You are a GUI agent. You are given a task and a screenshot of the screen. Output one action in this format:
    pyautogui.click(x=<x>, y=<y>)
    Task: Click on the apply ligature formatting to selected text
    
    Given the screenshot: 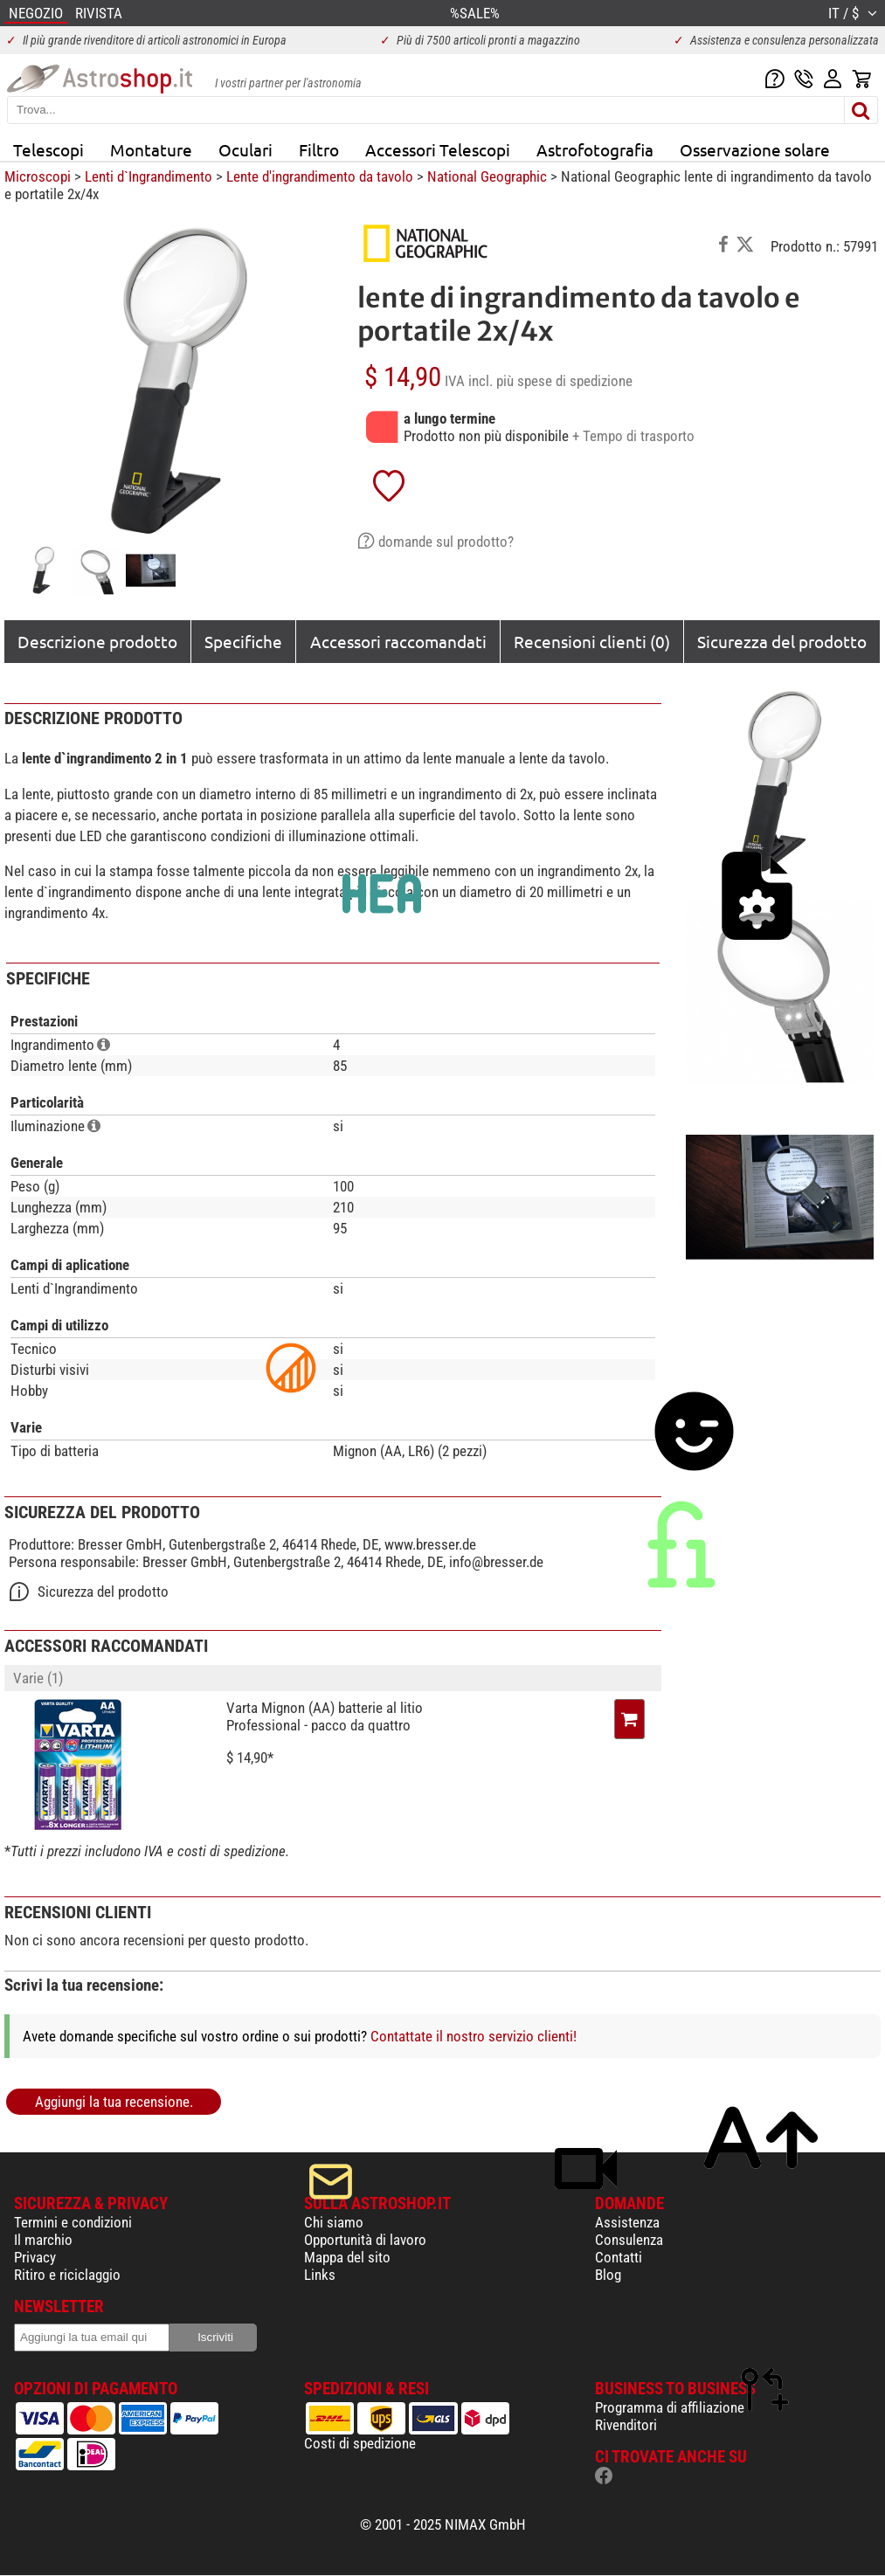 What is the action you would take?
    pyautogui.click(x=681, y=1544)
    